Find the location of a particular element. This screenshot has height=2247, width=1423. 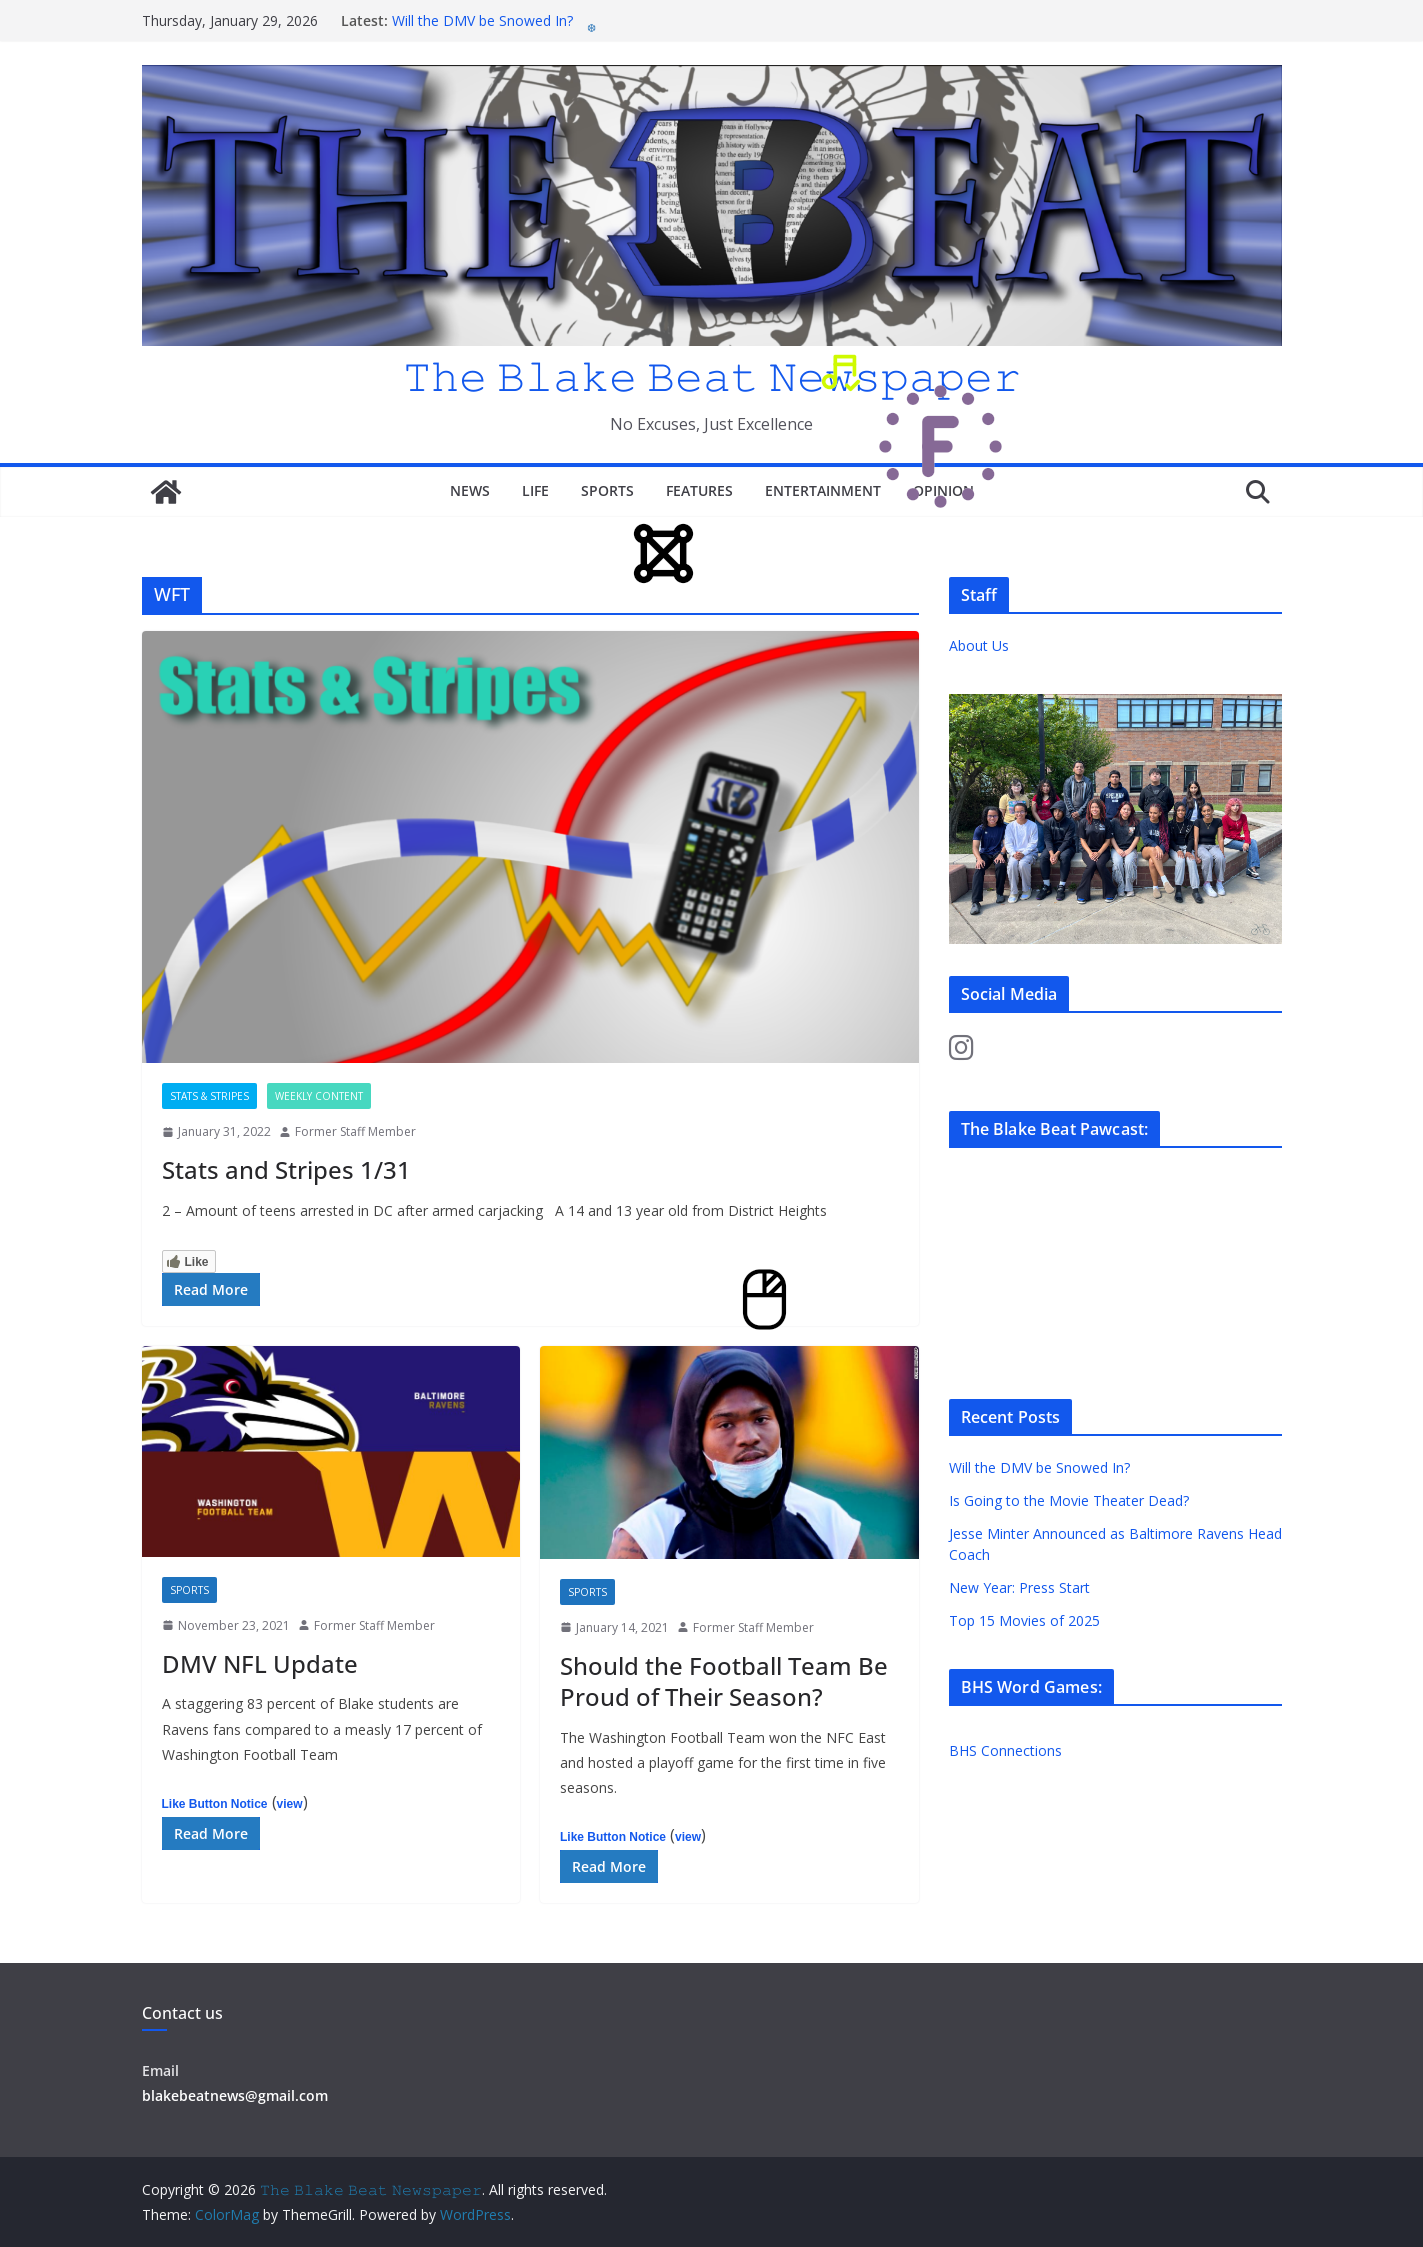

select bicycle as transportation mode is located at coordinates (1260, 929).